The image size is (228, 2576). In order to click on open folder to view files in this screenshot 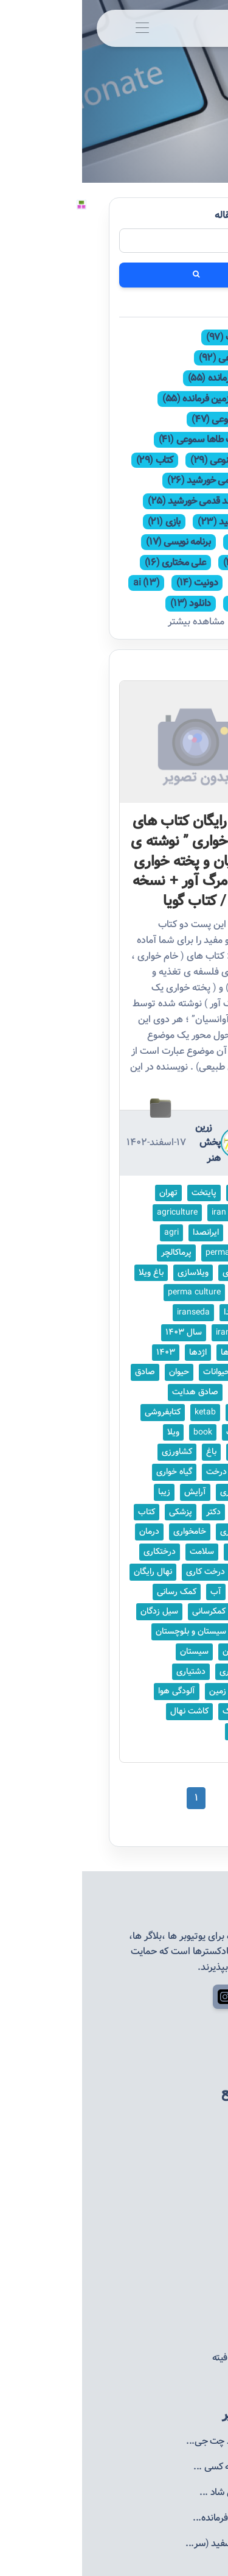, I will do `click(161, 1108)`.